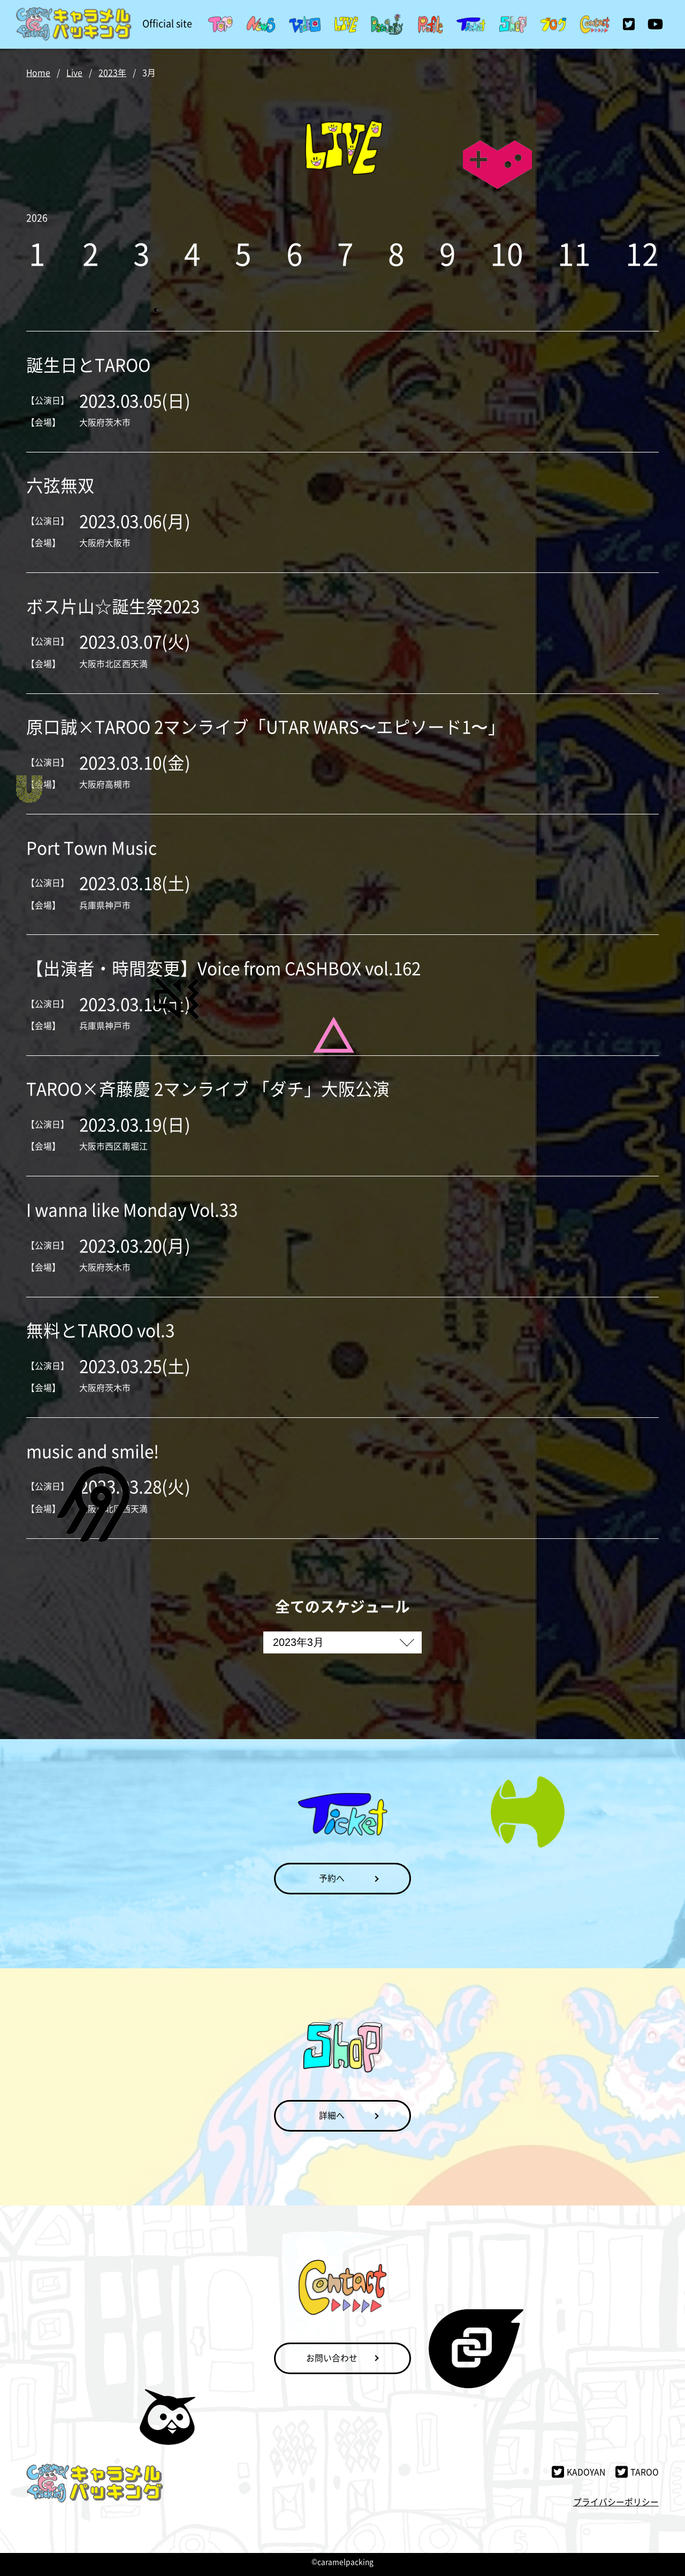  Describe the element at coordinates (168, 2417) in the screenshot. I see `open hootsuite social media management app` at that location.